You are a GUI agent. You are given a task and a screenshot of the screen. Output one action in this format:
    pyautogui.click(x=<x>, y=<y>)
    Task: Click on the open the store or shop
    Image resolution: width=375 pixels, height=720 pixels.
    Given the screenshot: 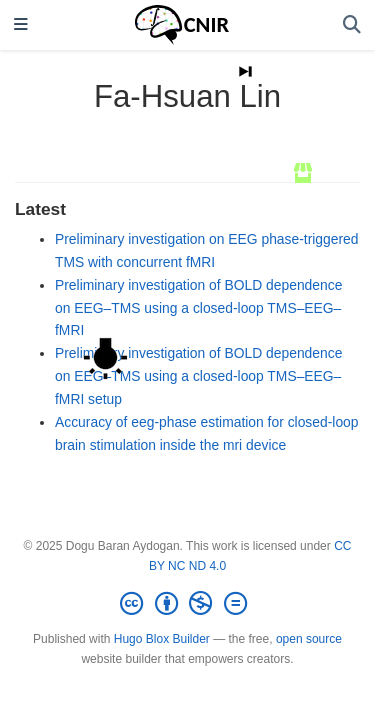 What is the action you would take?
    pyautogui.click(x=303, y=173)
    